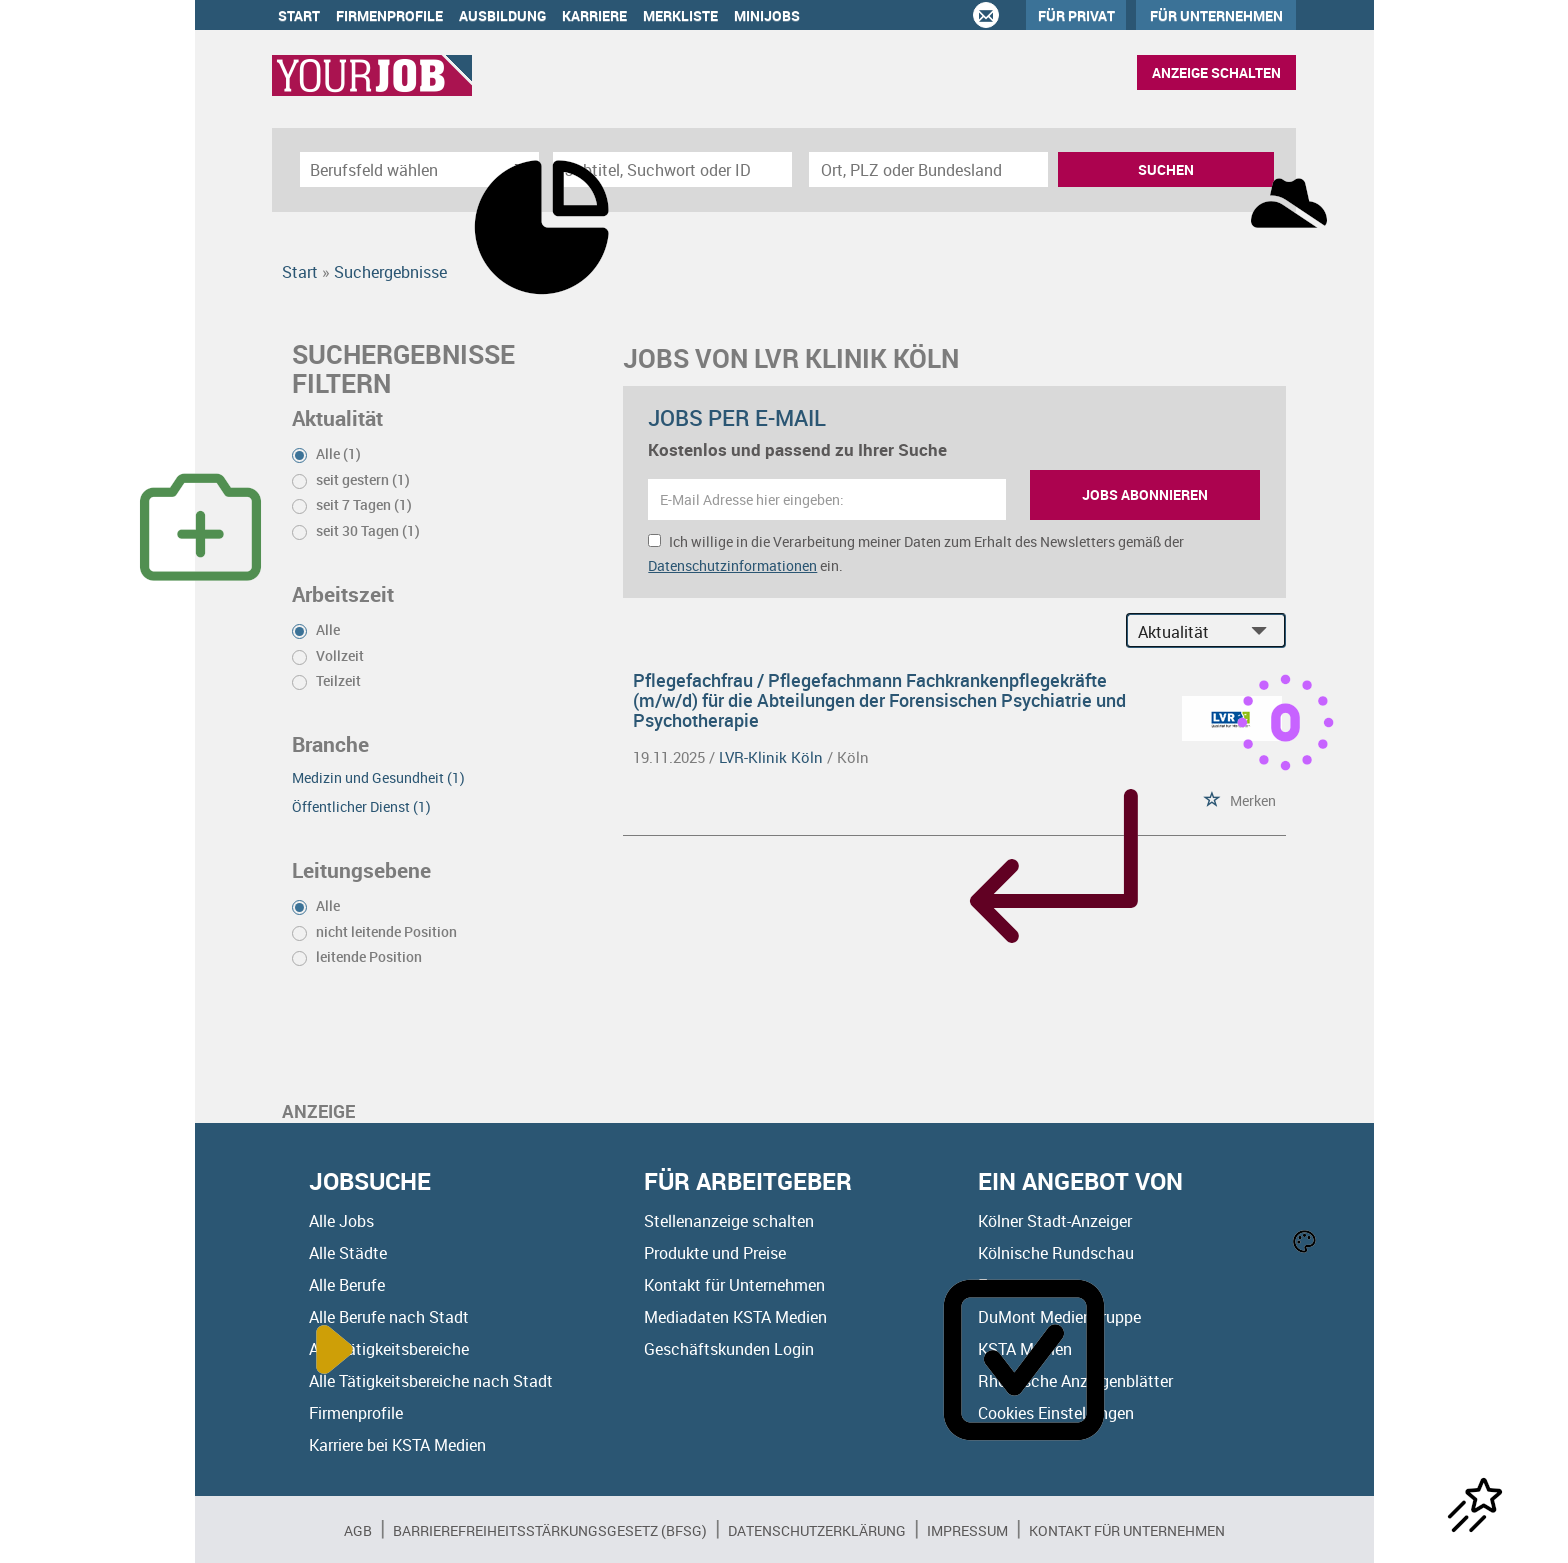  Describe the element at coordinates (1285, 722) in the screenshot. I see `indicates zero time elapsed or no duration` at that location.